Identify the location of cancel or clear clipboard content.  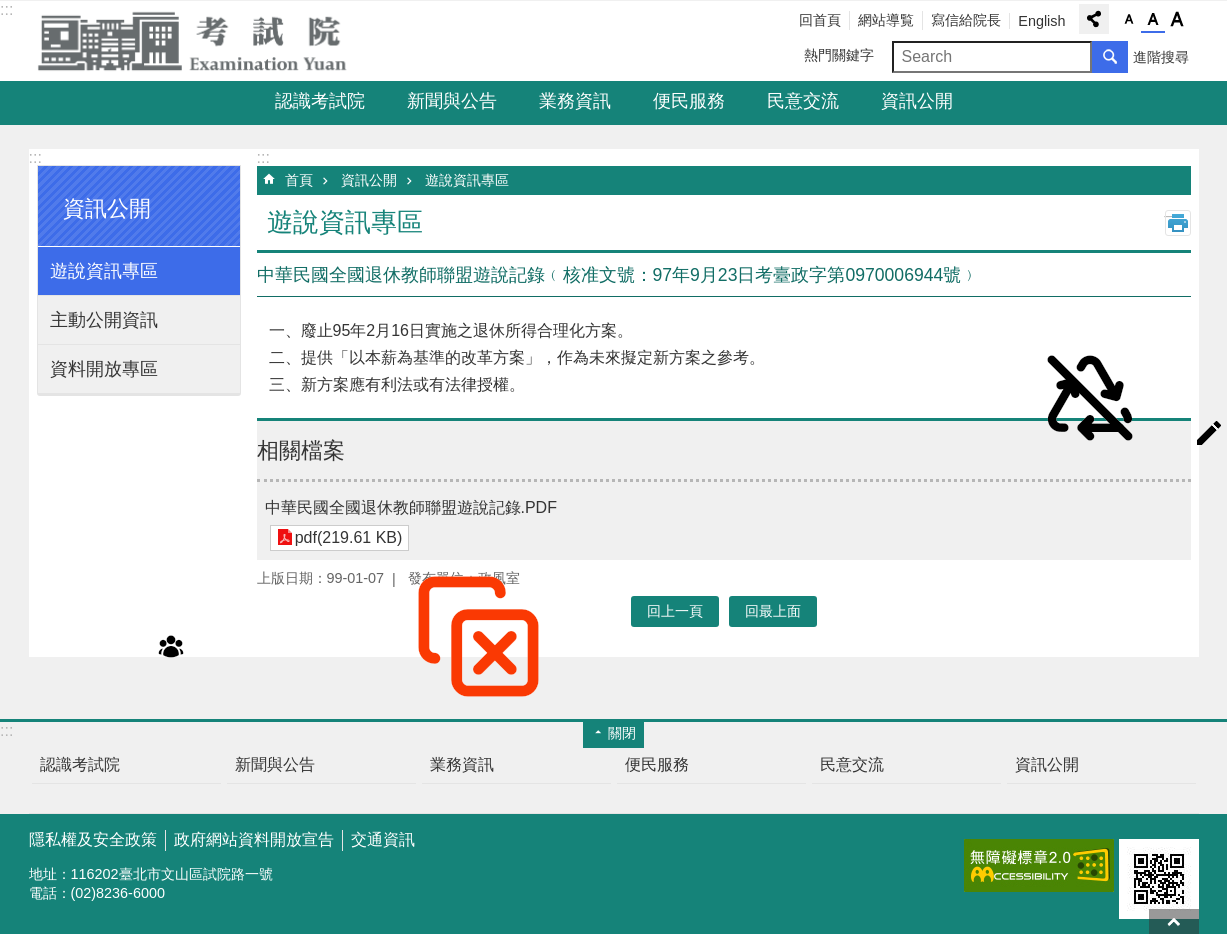
(478, 636).